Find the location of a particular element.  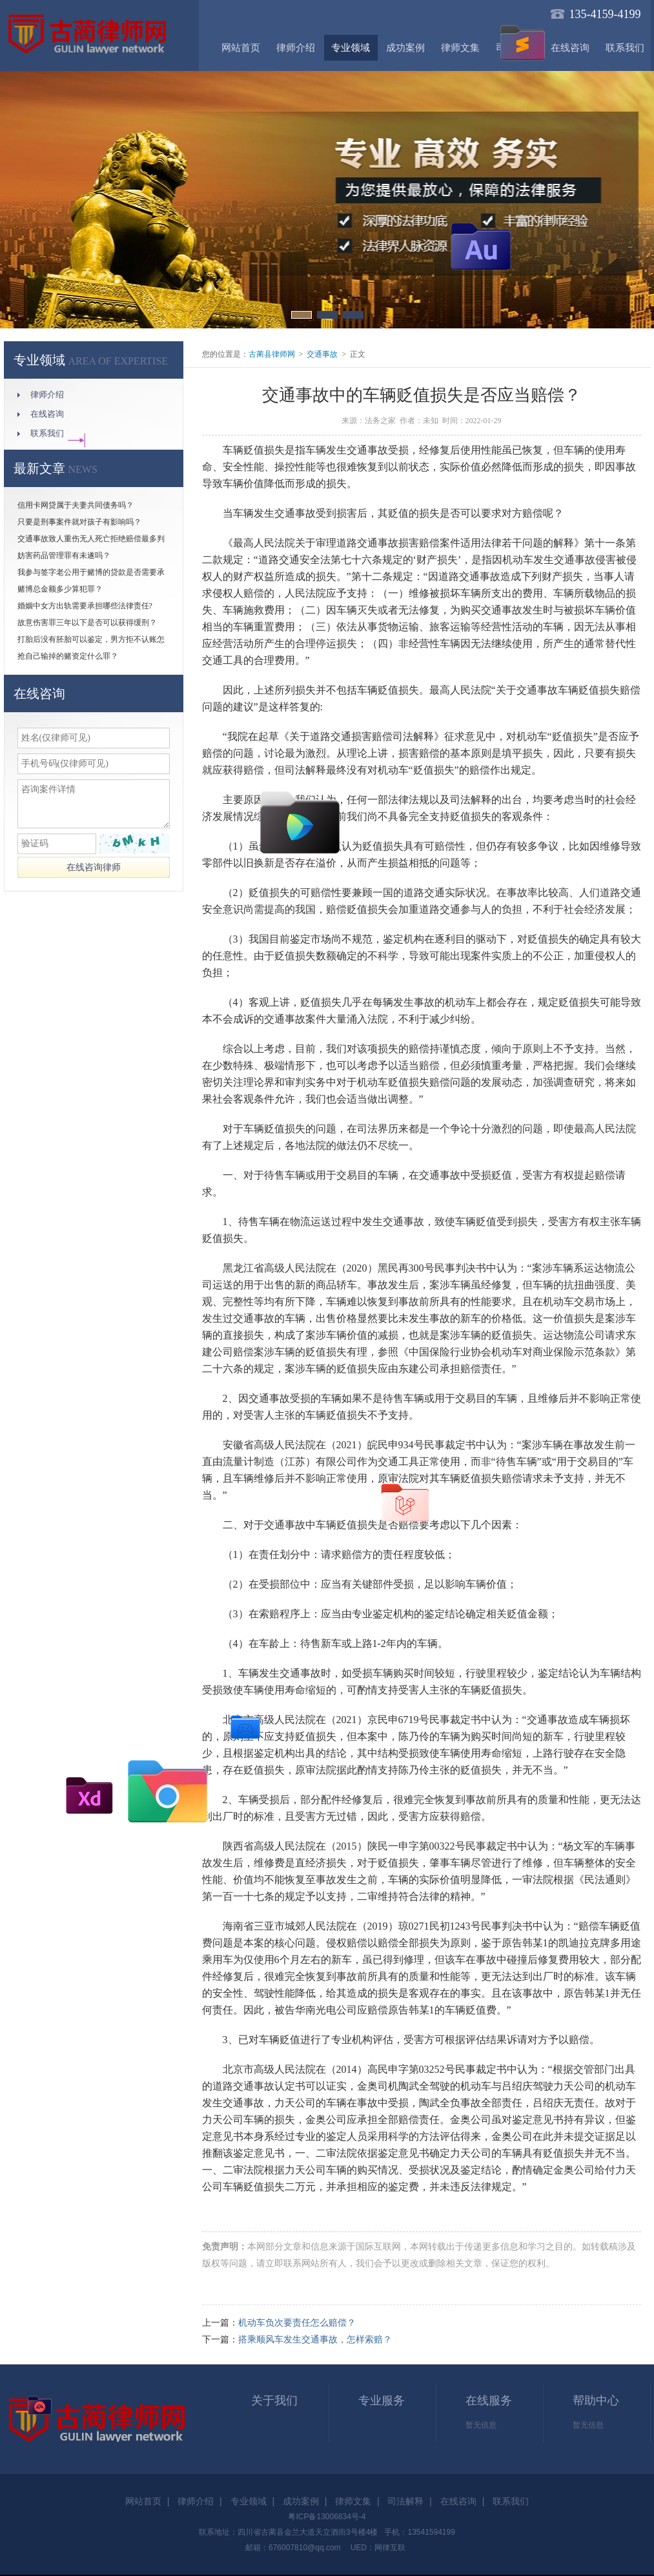

open adobe audition project files folder is located at coordinates (480, 248).